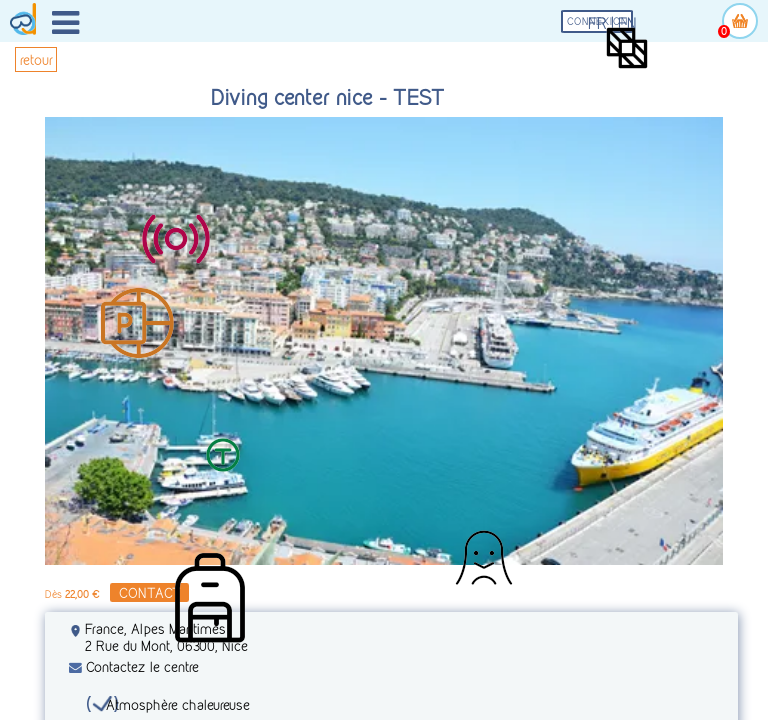  What do you see at coordinates (484, 561) in the screenshot?
I see `indicates linux operating system compatibility` at bounding box center [484, 561].